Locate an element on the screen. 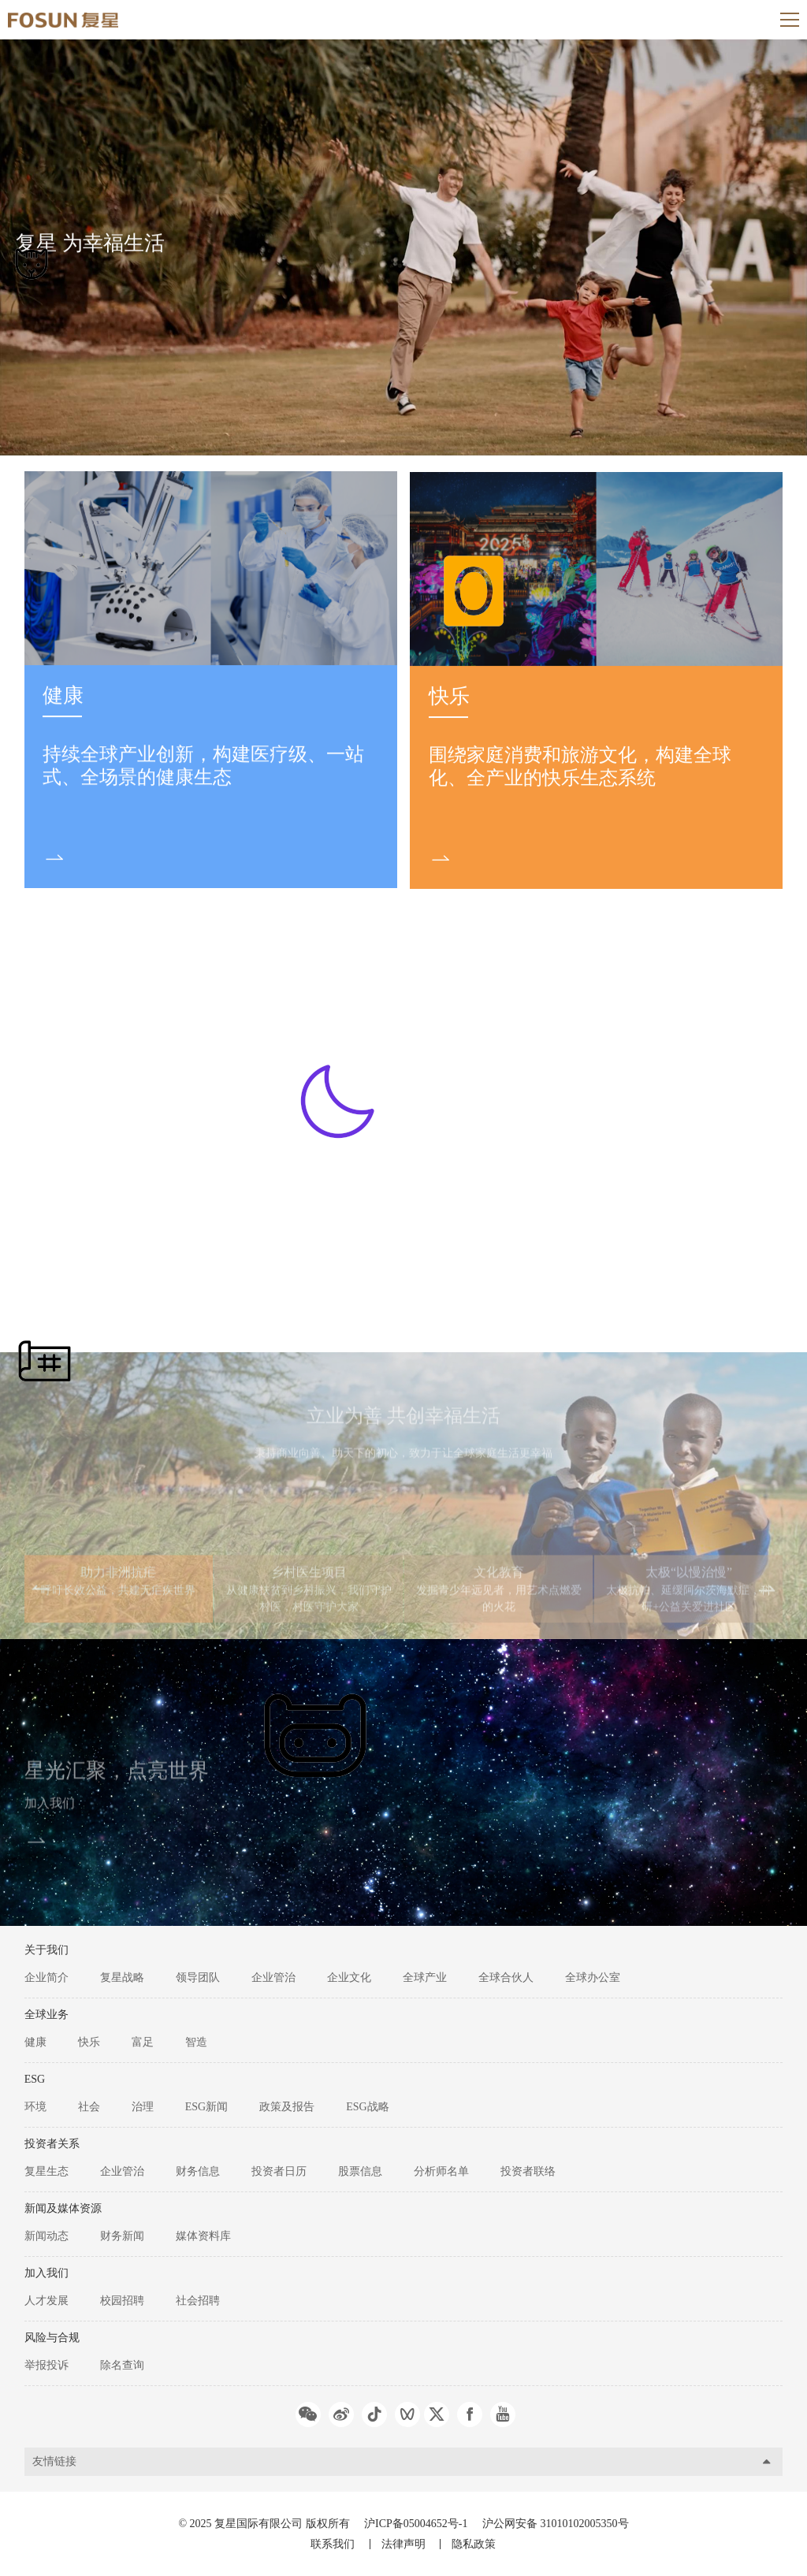  finn the human character icon from adventure time is located at coordinates (315, 1734).